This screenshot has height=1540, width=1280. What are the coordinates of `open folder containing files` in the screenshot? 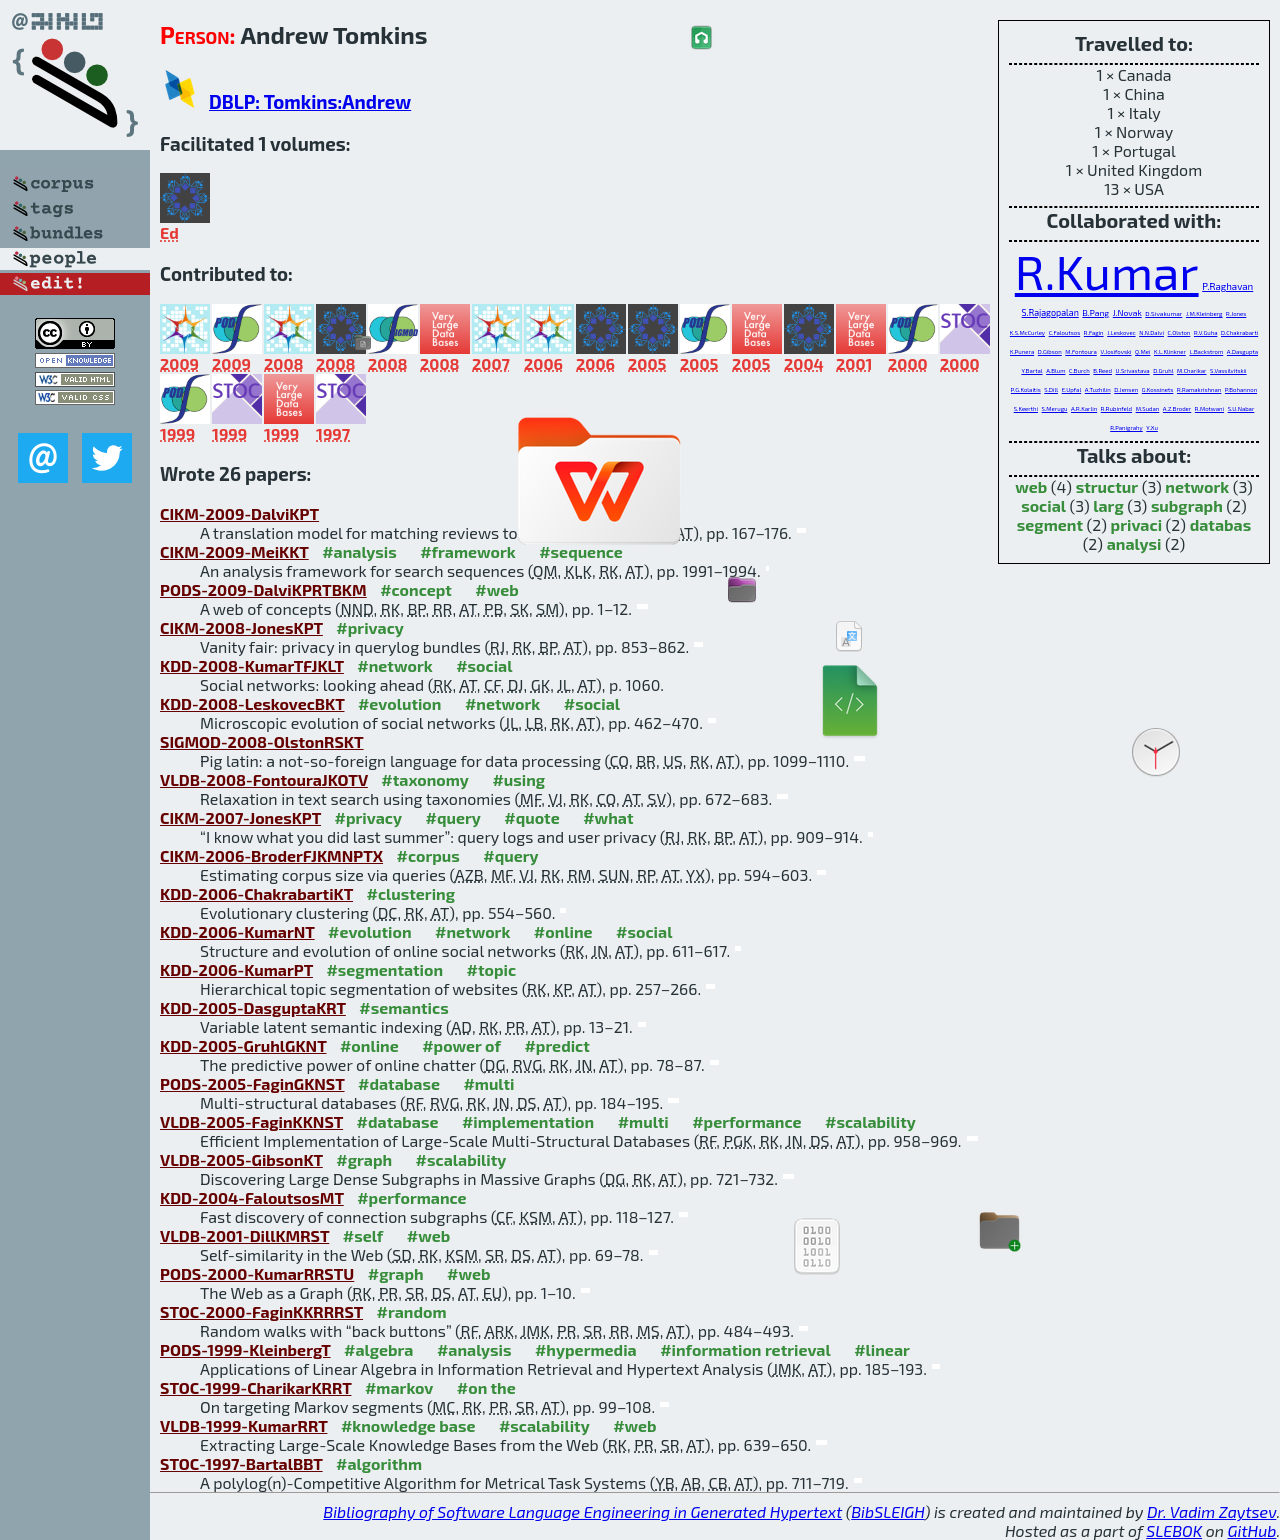 It's located at (742, 589).